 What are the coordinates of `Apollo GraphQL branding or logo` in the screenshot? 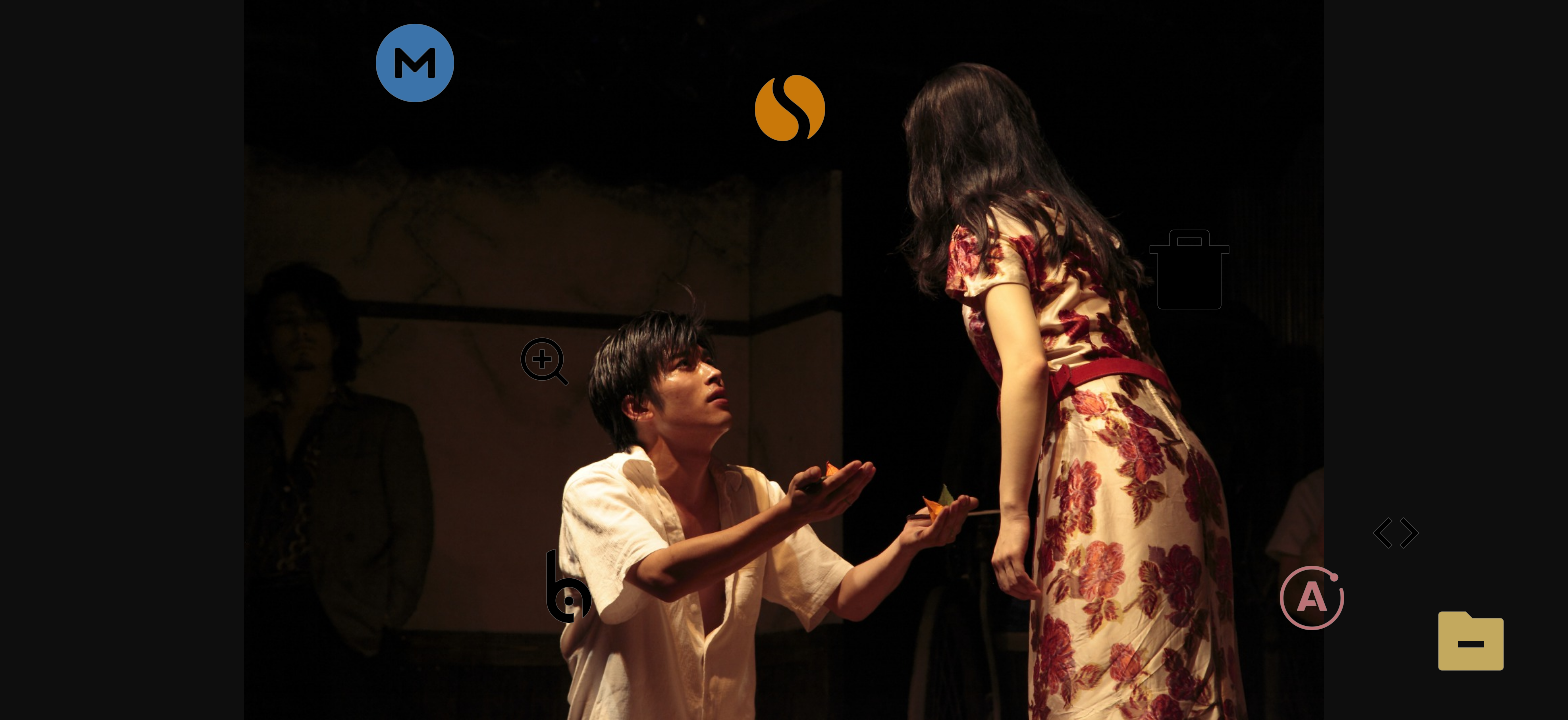 It's located at (1312, 598).